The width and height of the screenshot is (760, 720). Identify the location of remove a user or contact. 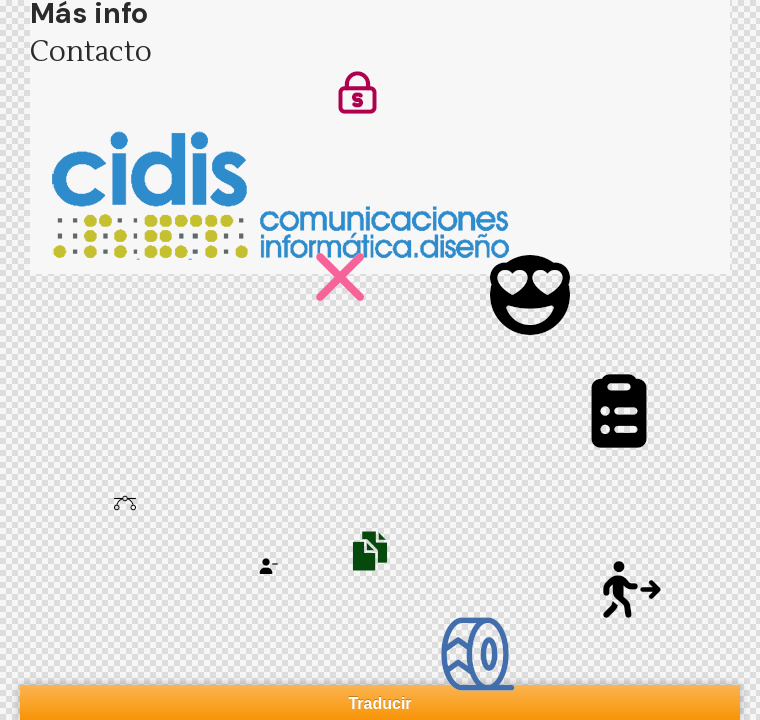
(268, 566).